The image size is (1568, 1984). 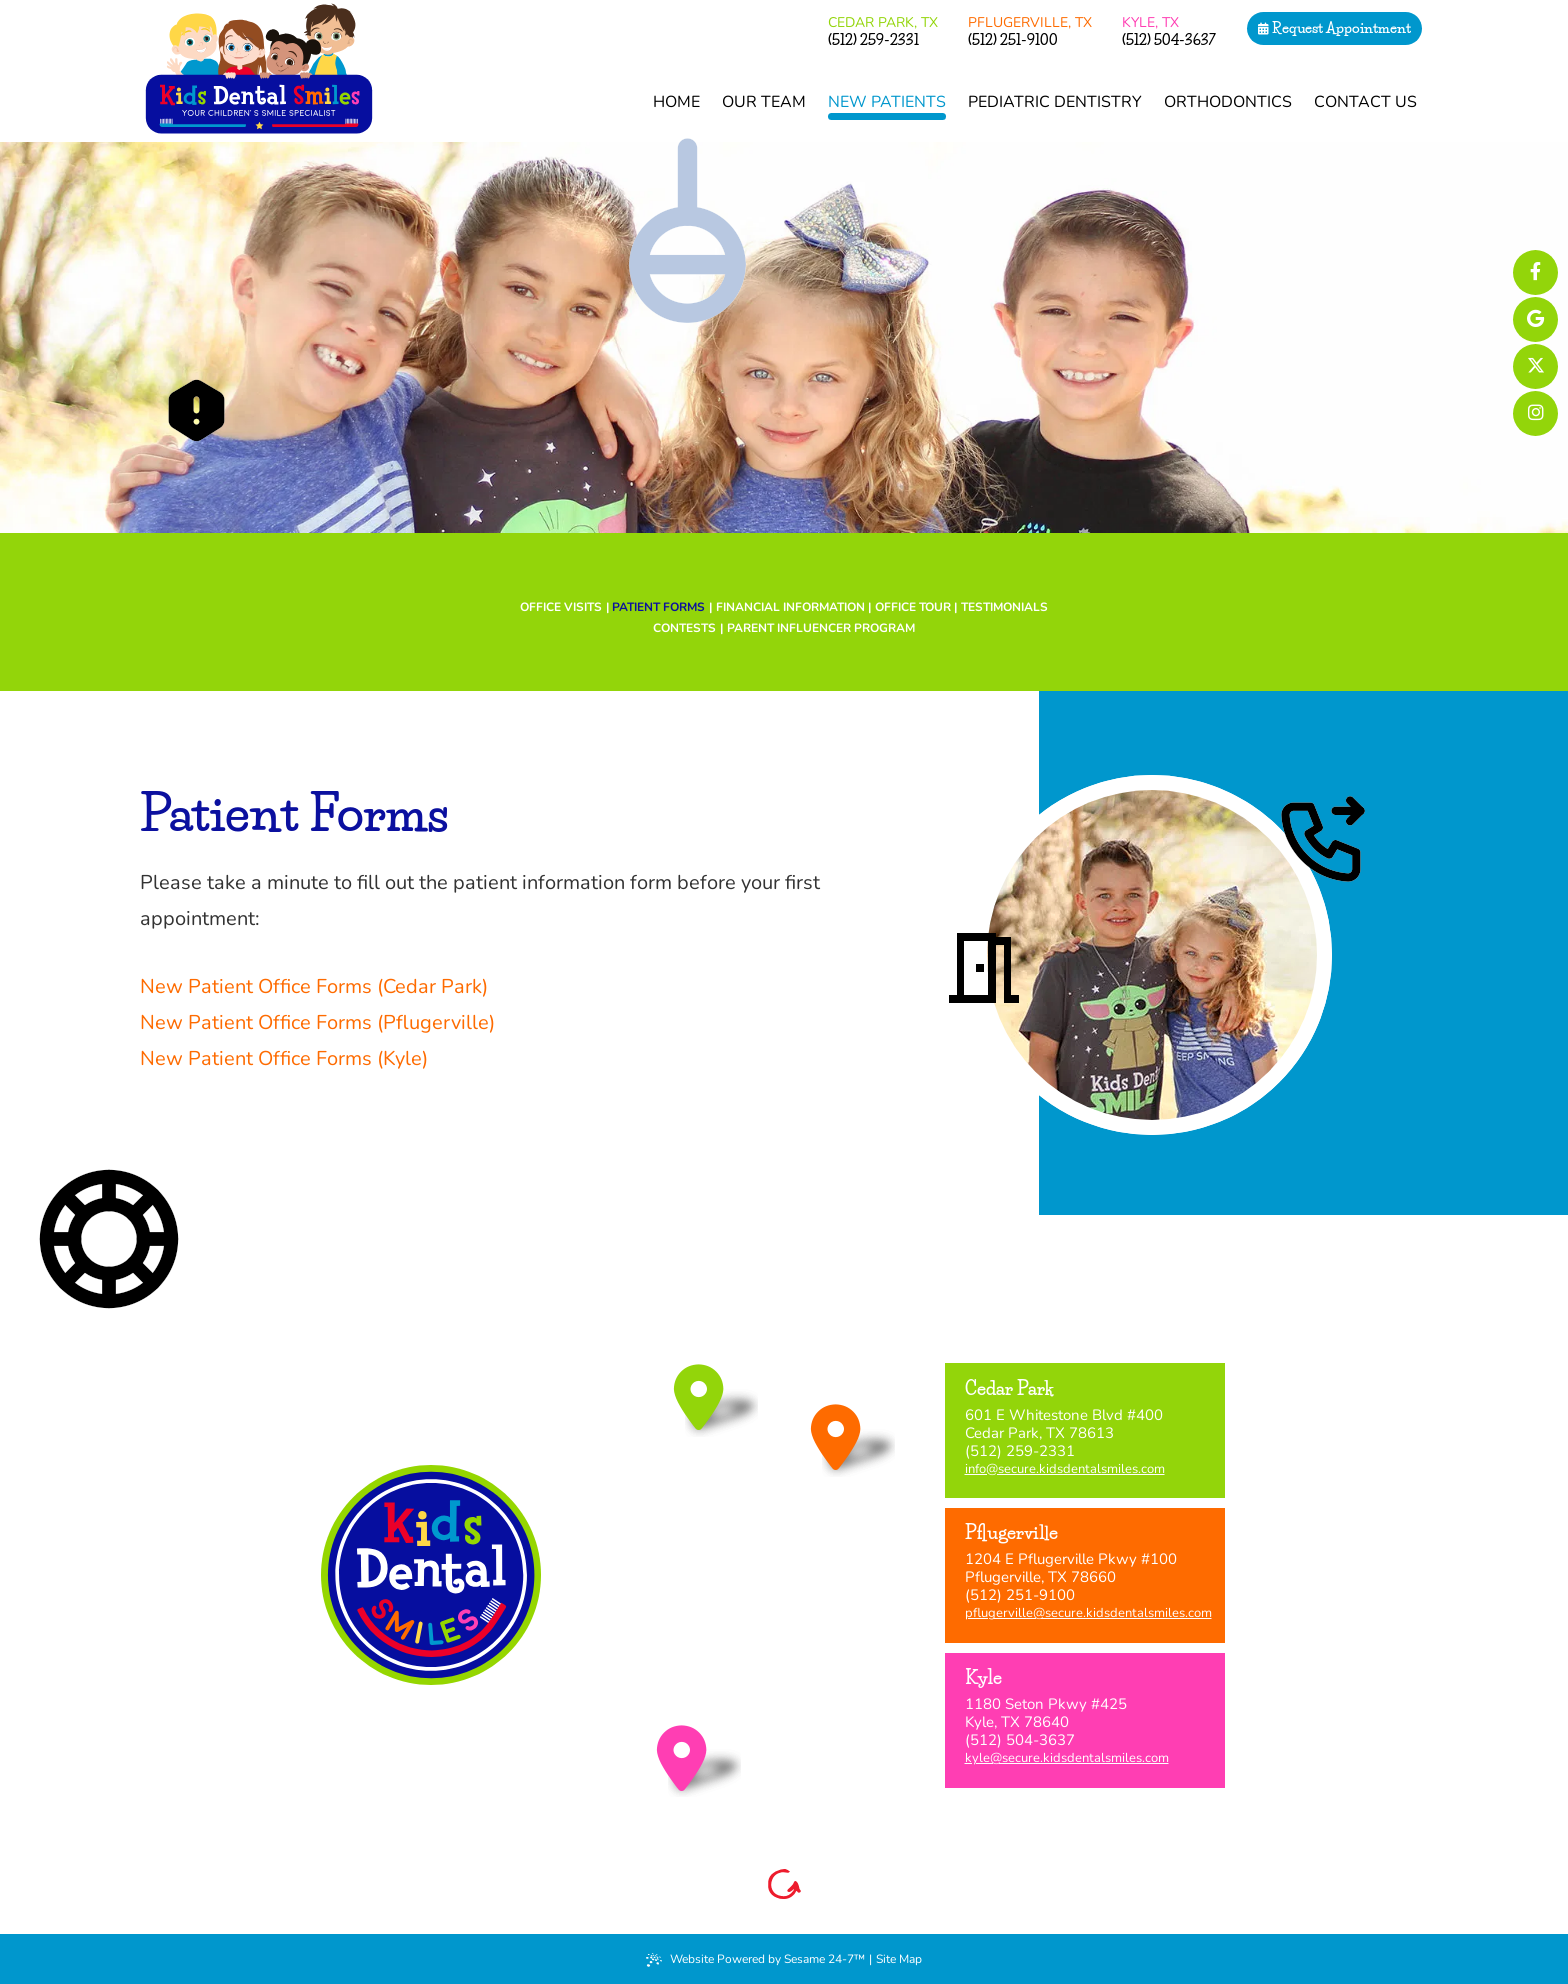 I want to click on open VSCO photo editing app, so click(x=109, y=1239).